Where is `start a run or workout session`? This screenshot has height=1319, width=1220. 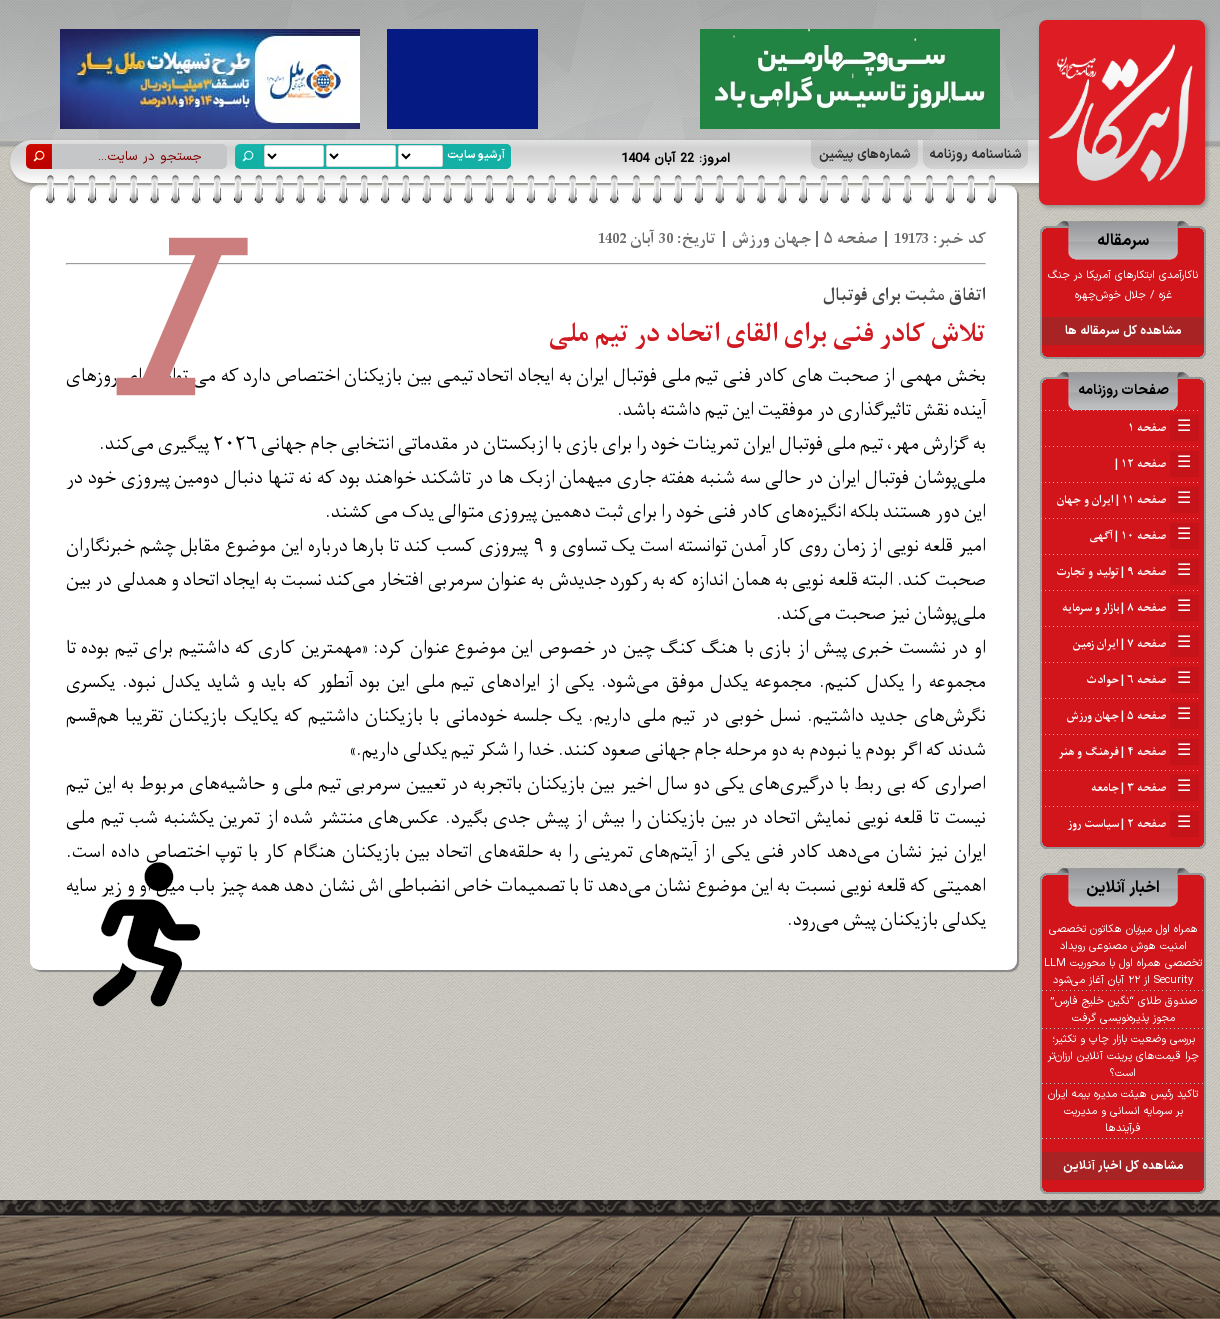
start a run or workout session is located at coordinates (150, 936).